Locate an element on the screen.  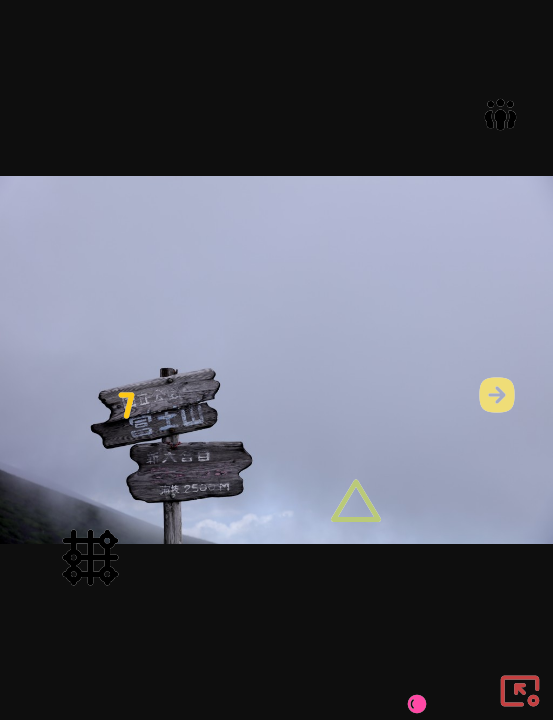
view data points on a grid chart is located at coordinates (90, 557).